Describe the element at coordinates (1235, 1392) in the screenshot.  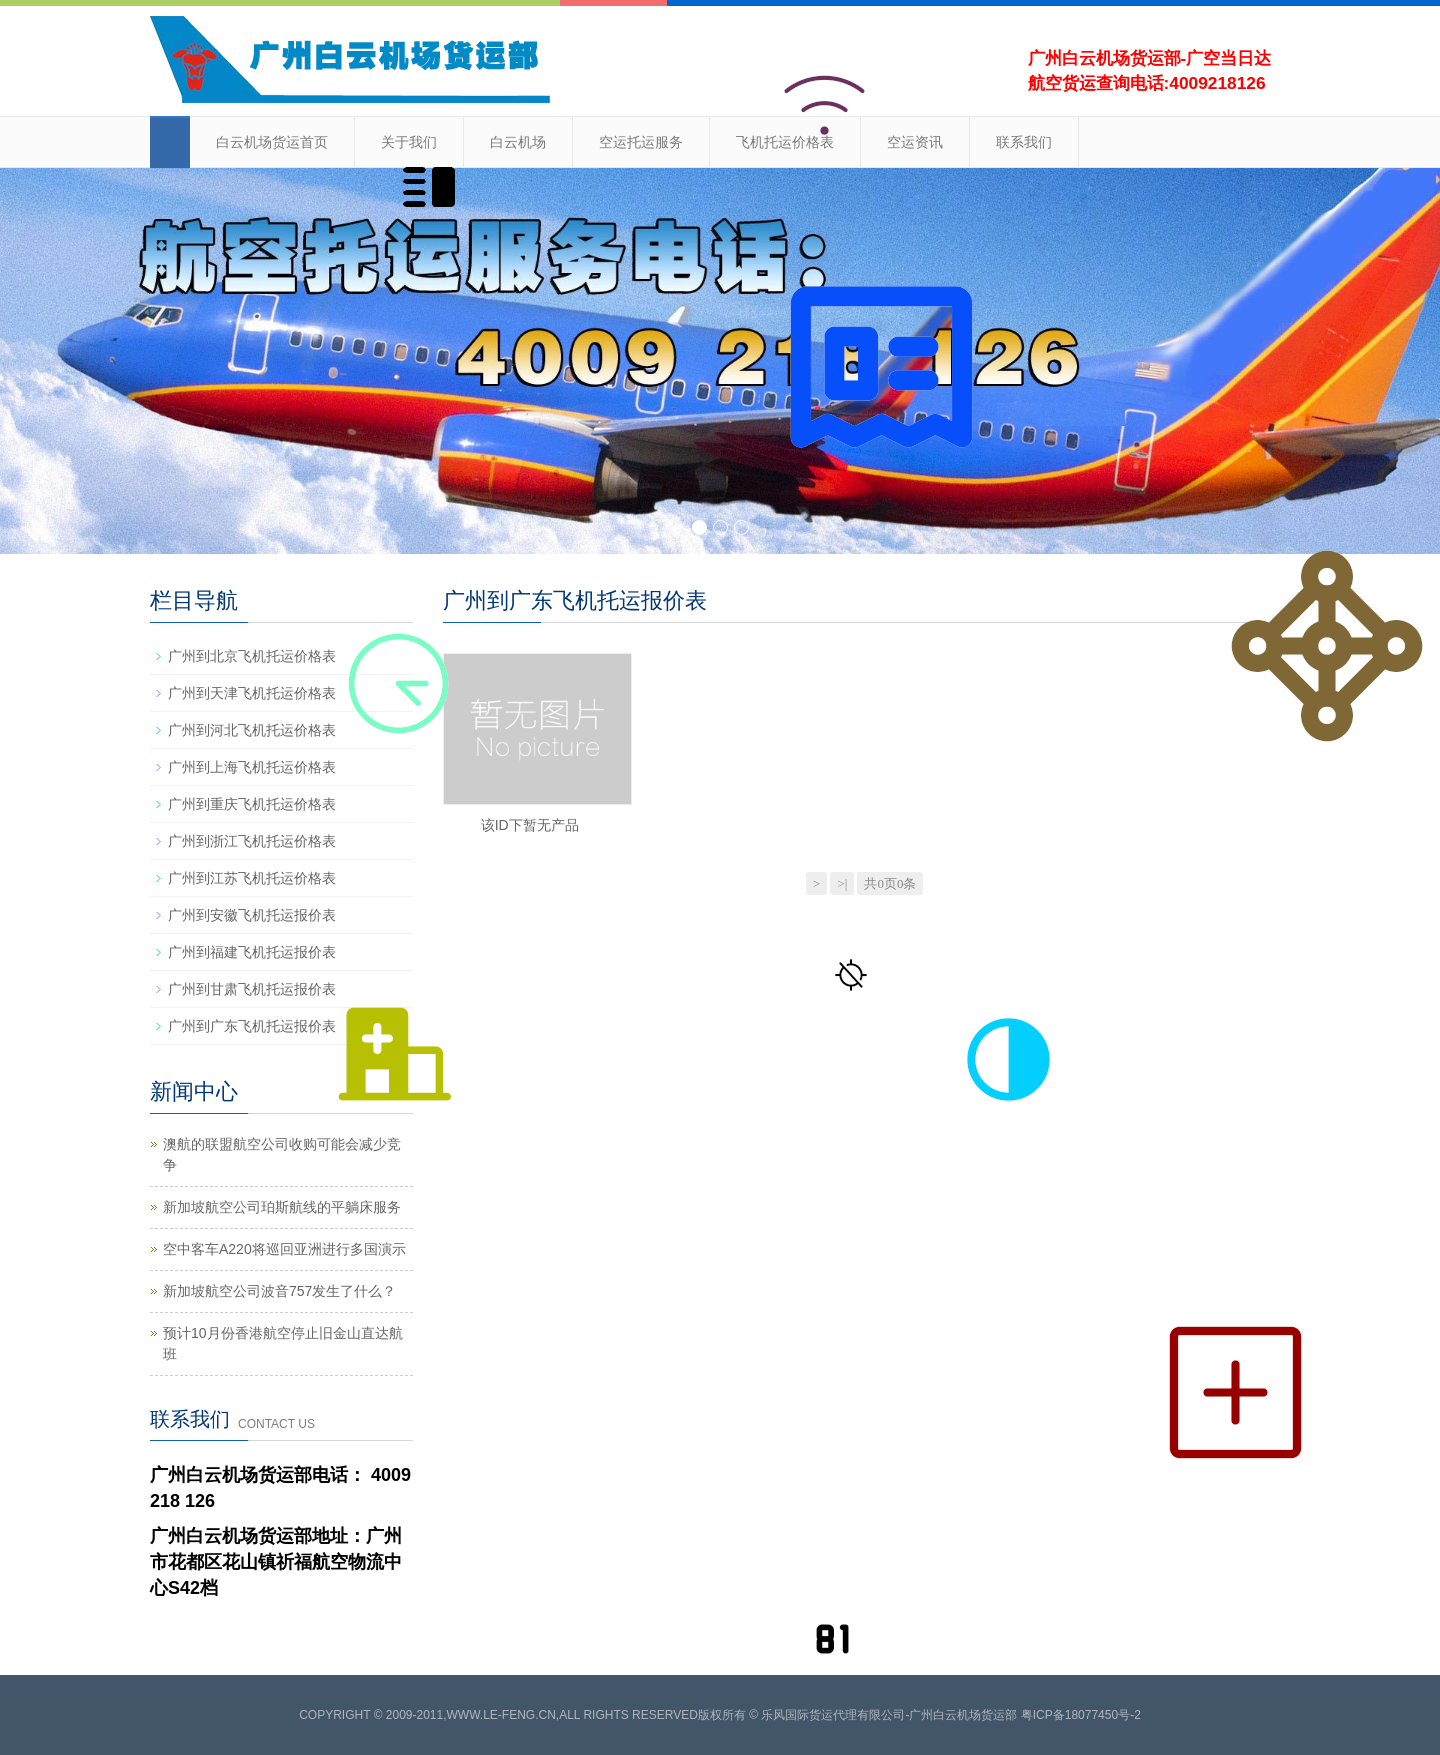
I see `add a new item or entry` at that location.